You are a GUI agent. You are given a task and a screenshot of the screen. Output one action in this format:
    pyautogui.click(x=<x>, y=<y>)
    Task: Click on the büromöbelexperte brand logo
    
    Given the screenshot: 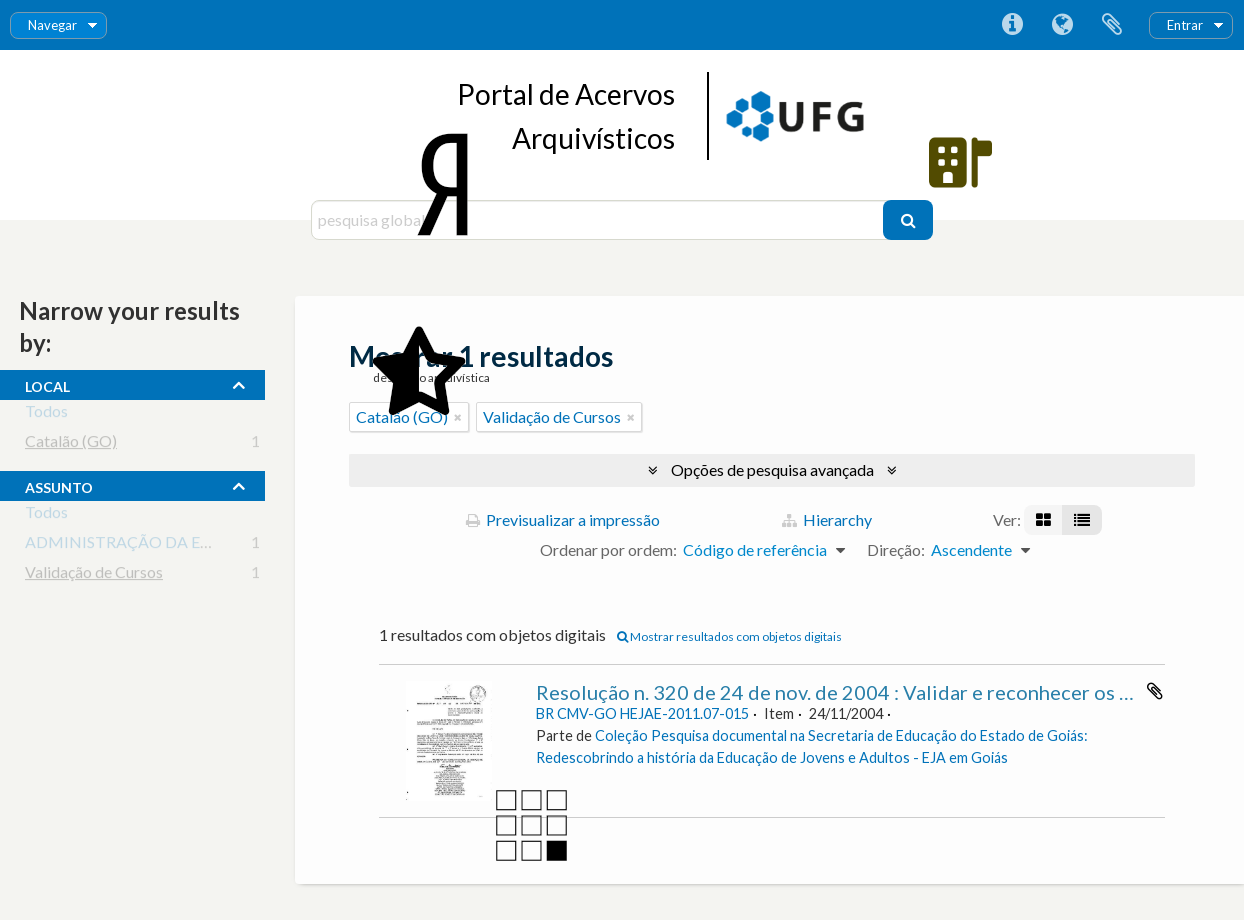 What is the action you would take?
    pyautogui.click(x=531, y=825)
    